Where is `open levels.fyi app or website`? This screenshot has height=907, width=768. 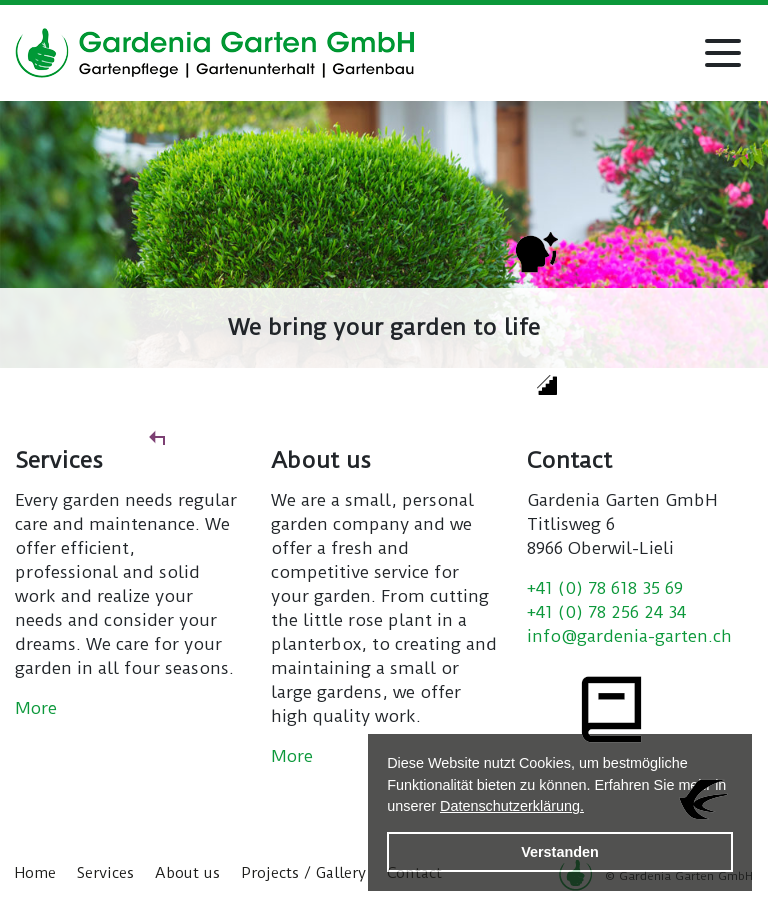
open levels.fyi app or website is located at coordinates (547, 385).